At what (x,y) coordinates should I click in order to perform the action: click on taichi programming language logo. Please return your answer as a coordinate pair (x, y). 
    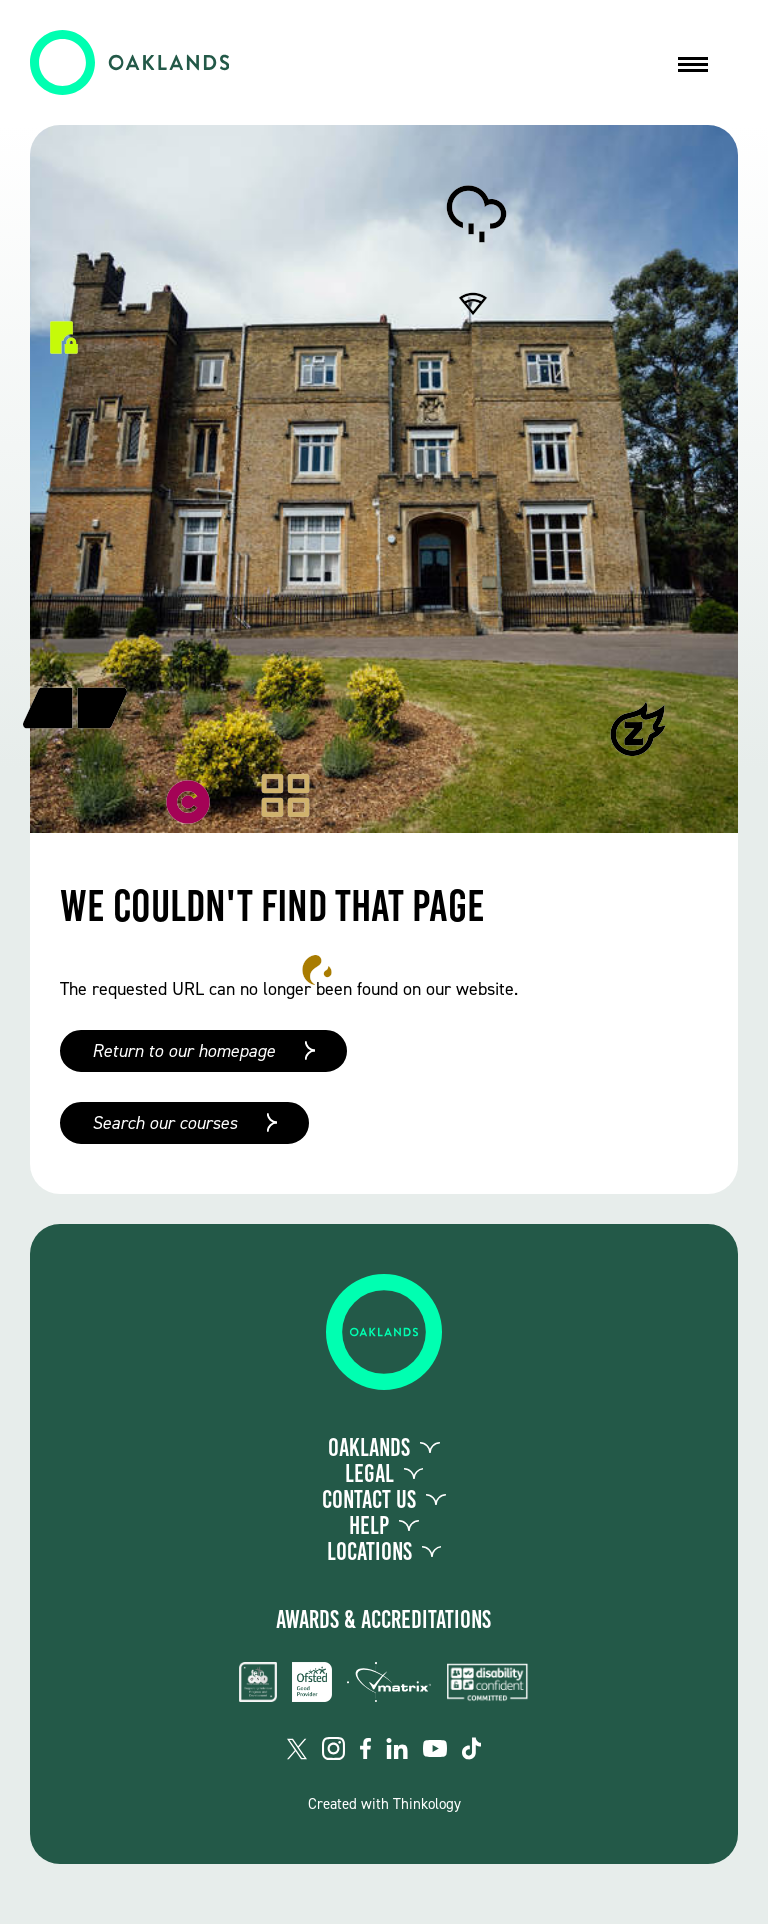
    Looking at the image, I should click on (317, 970).